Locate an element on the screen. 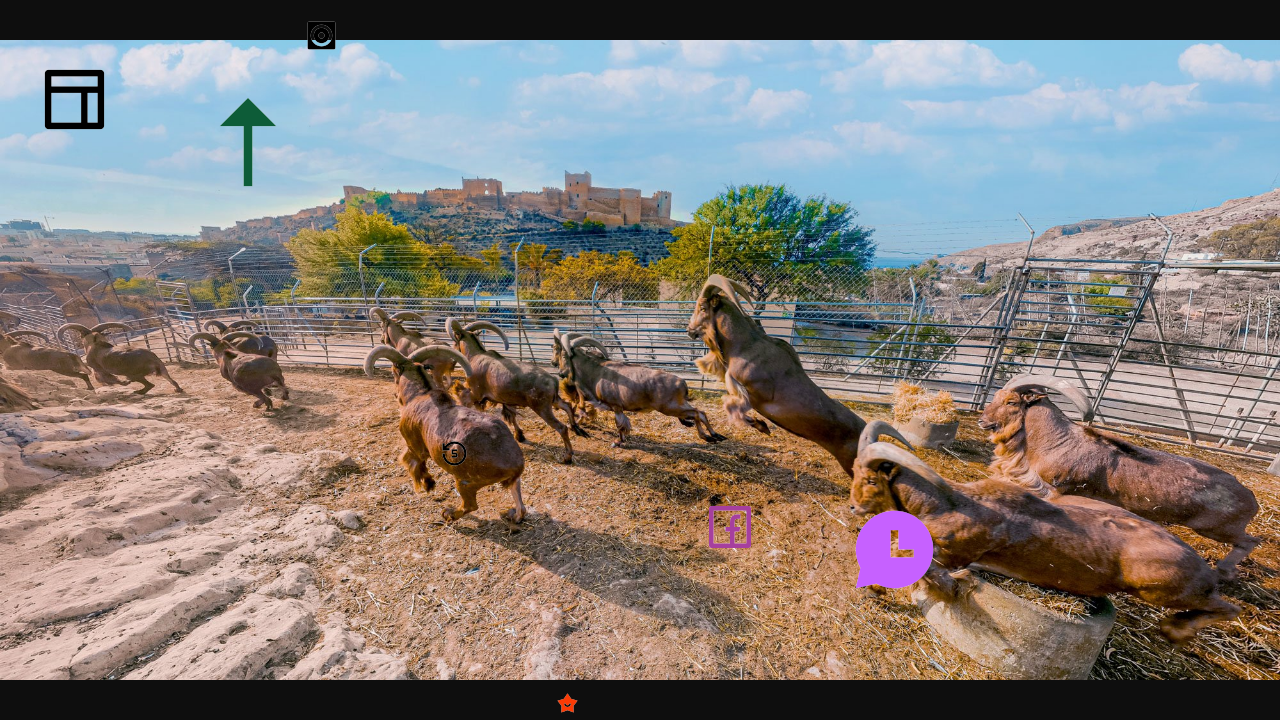  adjust speaker or audio output settings is located at coordinates (321, 35).